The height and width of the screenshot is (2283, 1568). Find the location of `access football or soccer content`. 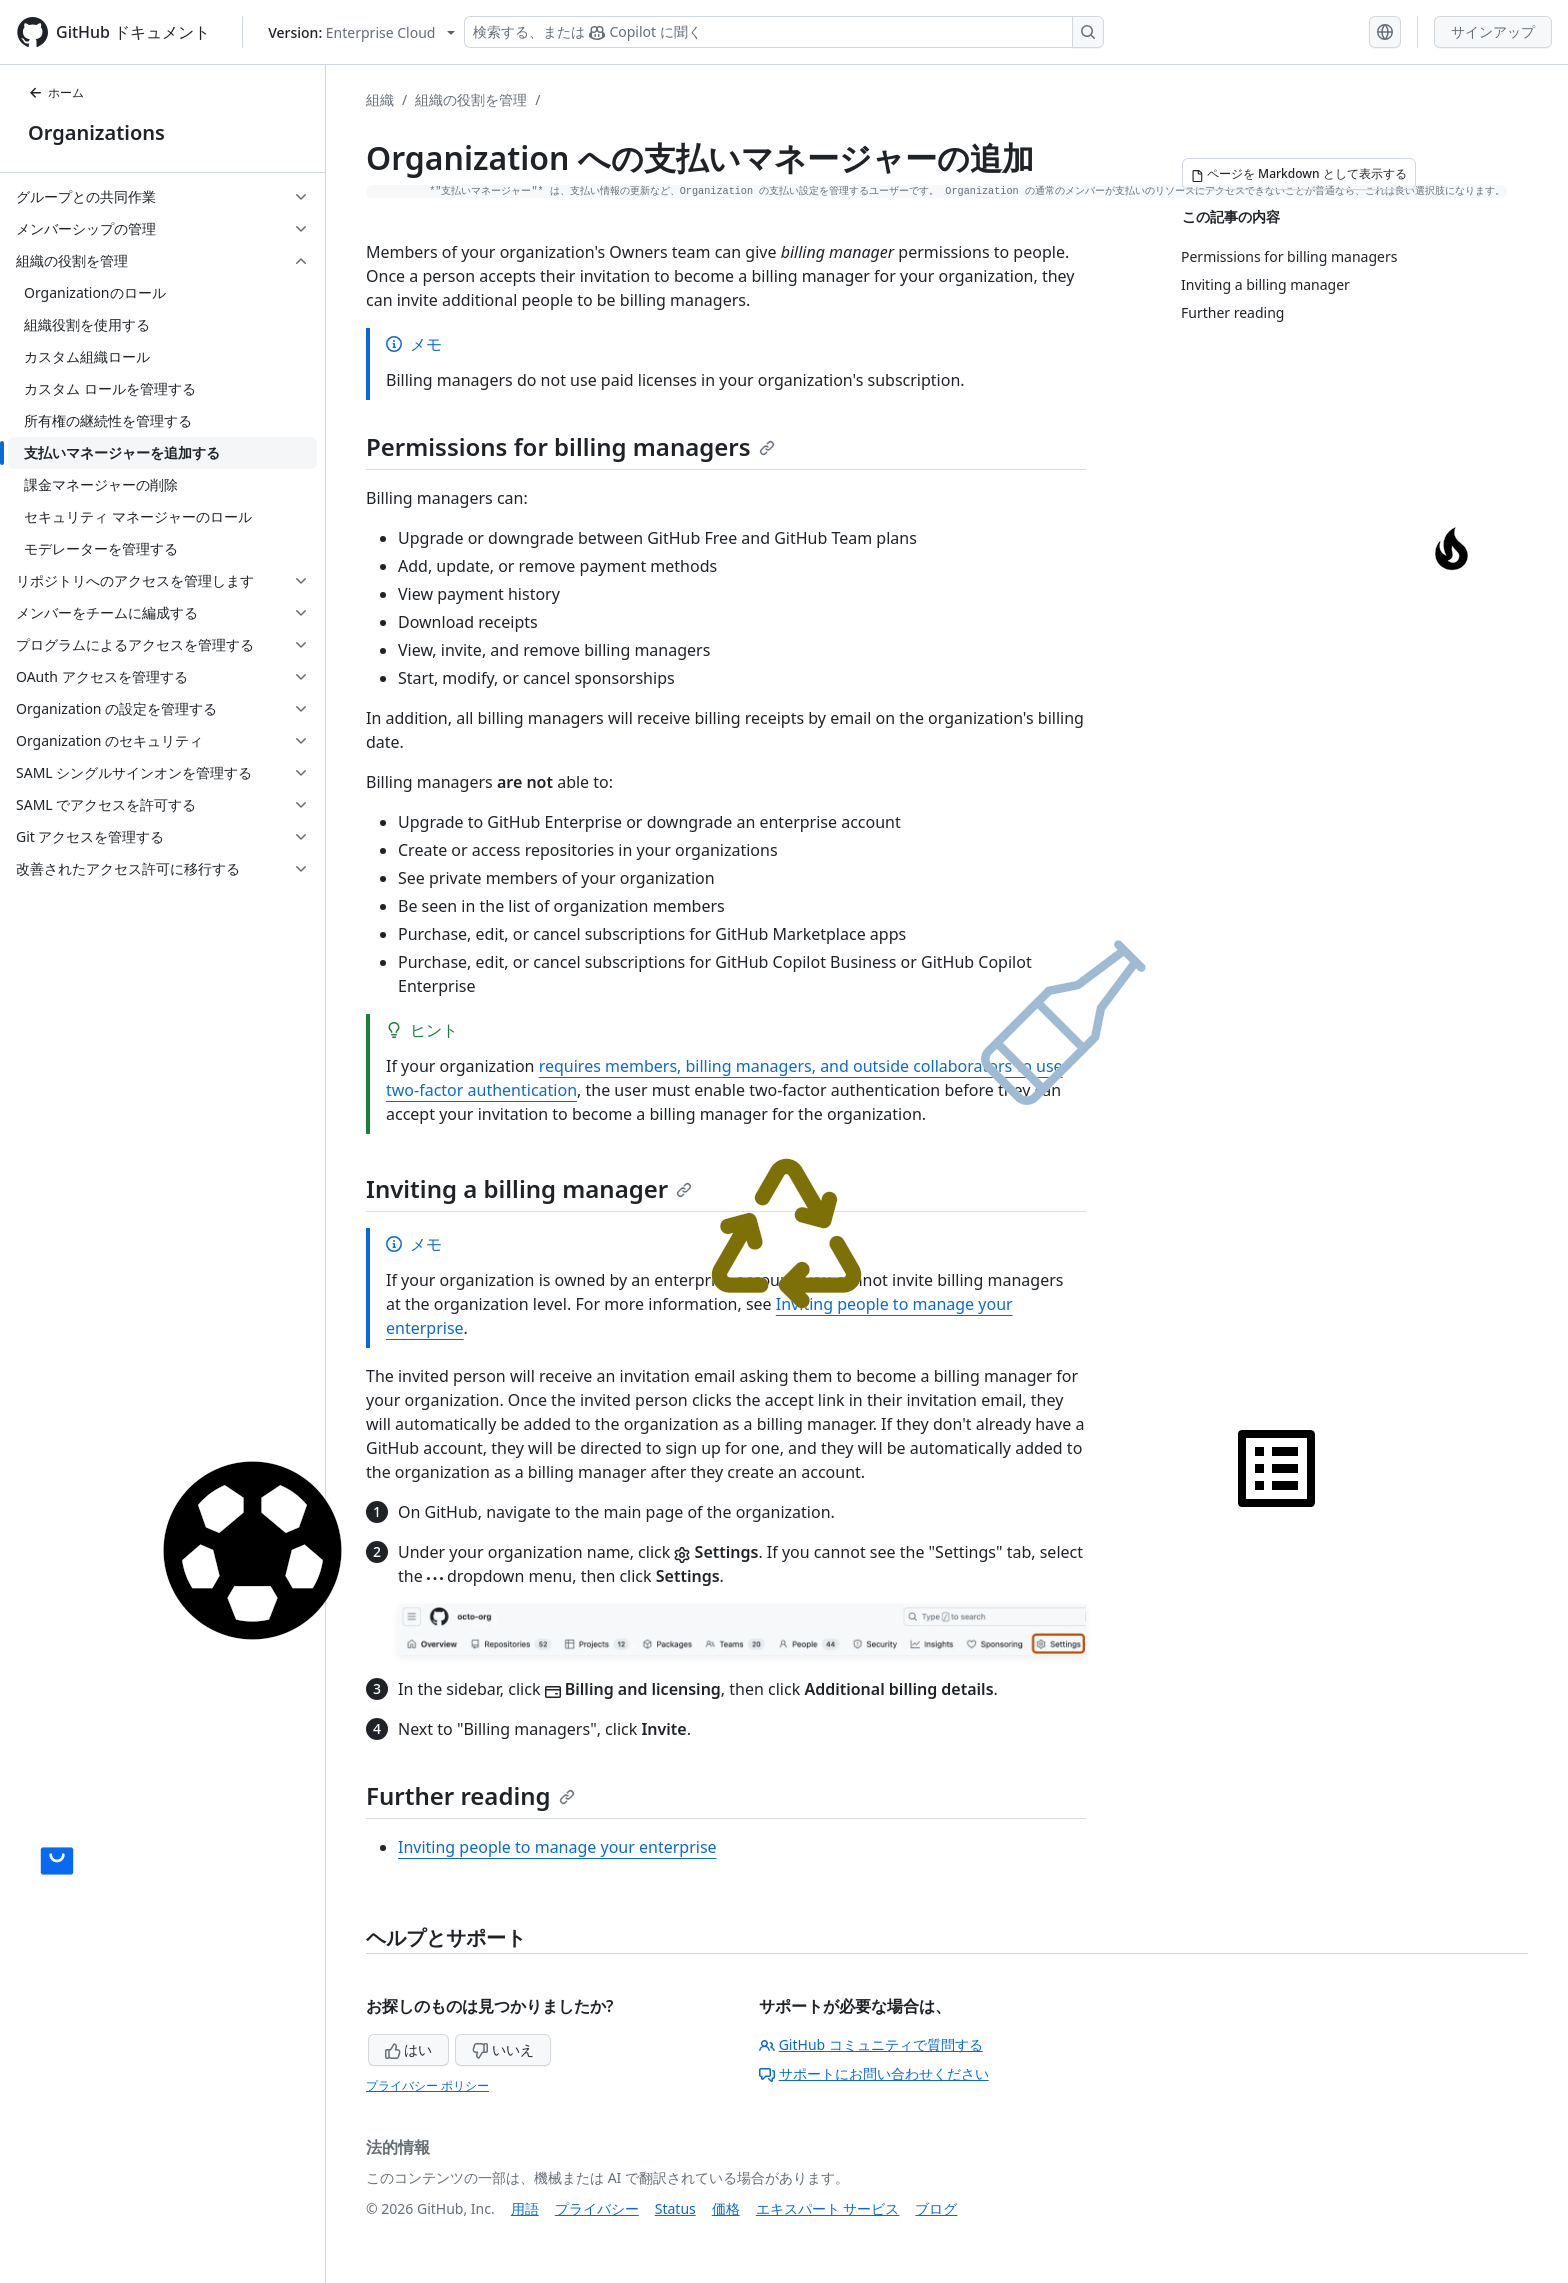

access football or soccer content is located at coordinates (252, 1550).